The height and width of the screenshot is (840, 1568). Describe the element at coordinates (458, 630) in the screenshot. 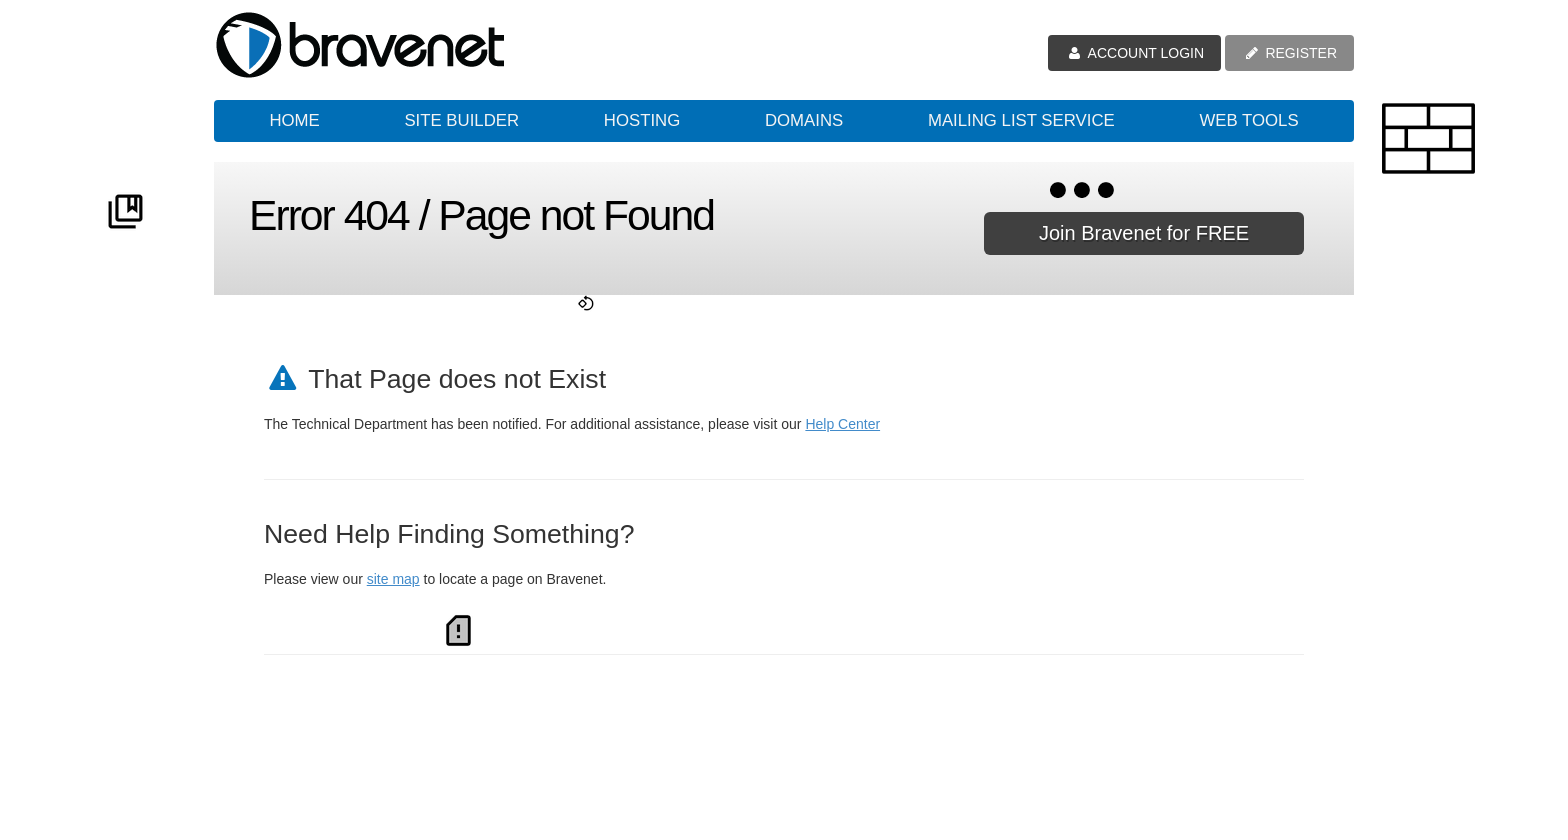

I see `sd card storage warning or error` at that location.